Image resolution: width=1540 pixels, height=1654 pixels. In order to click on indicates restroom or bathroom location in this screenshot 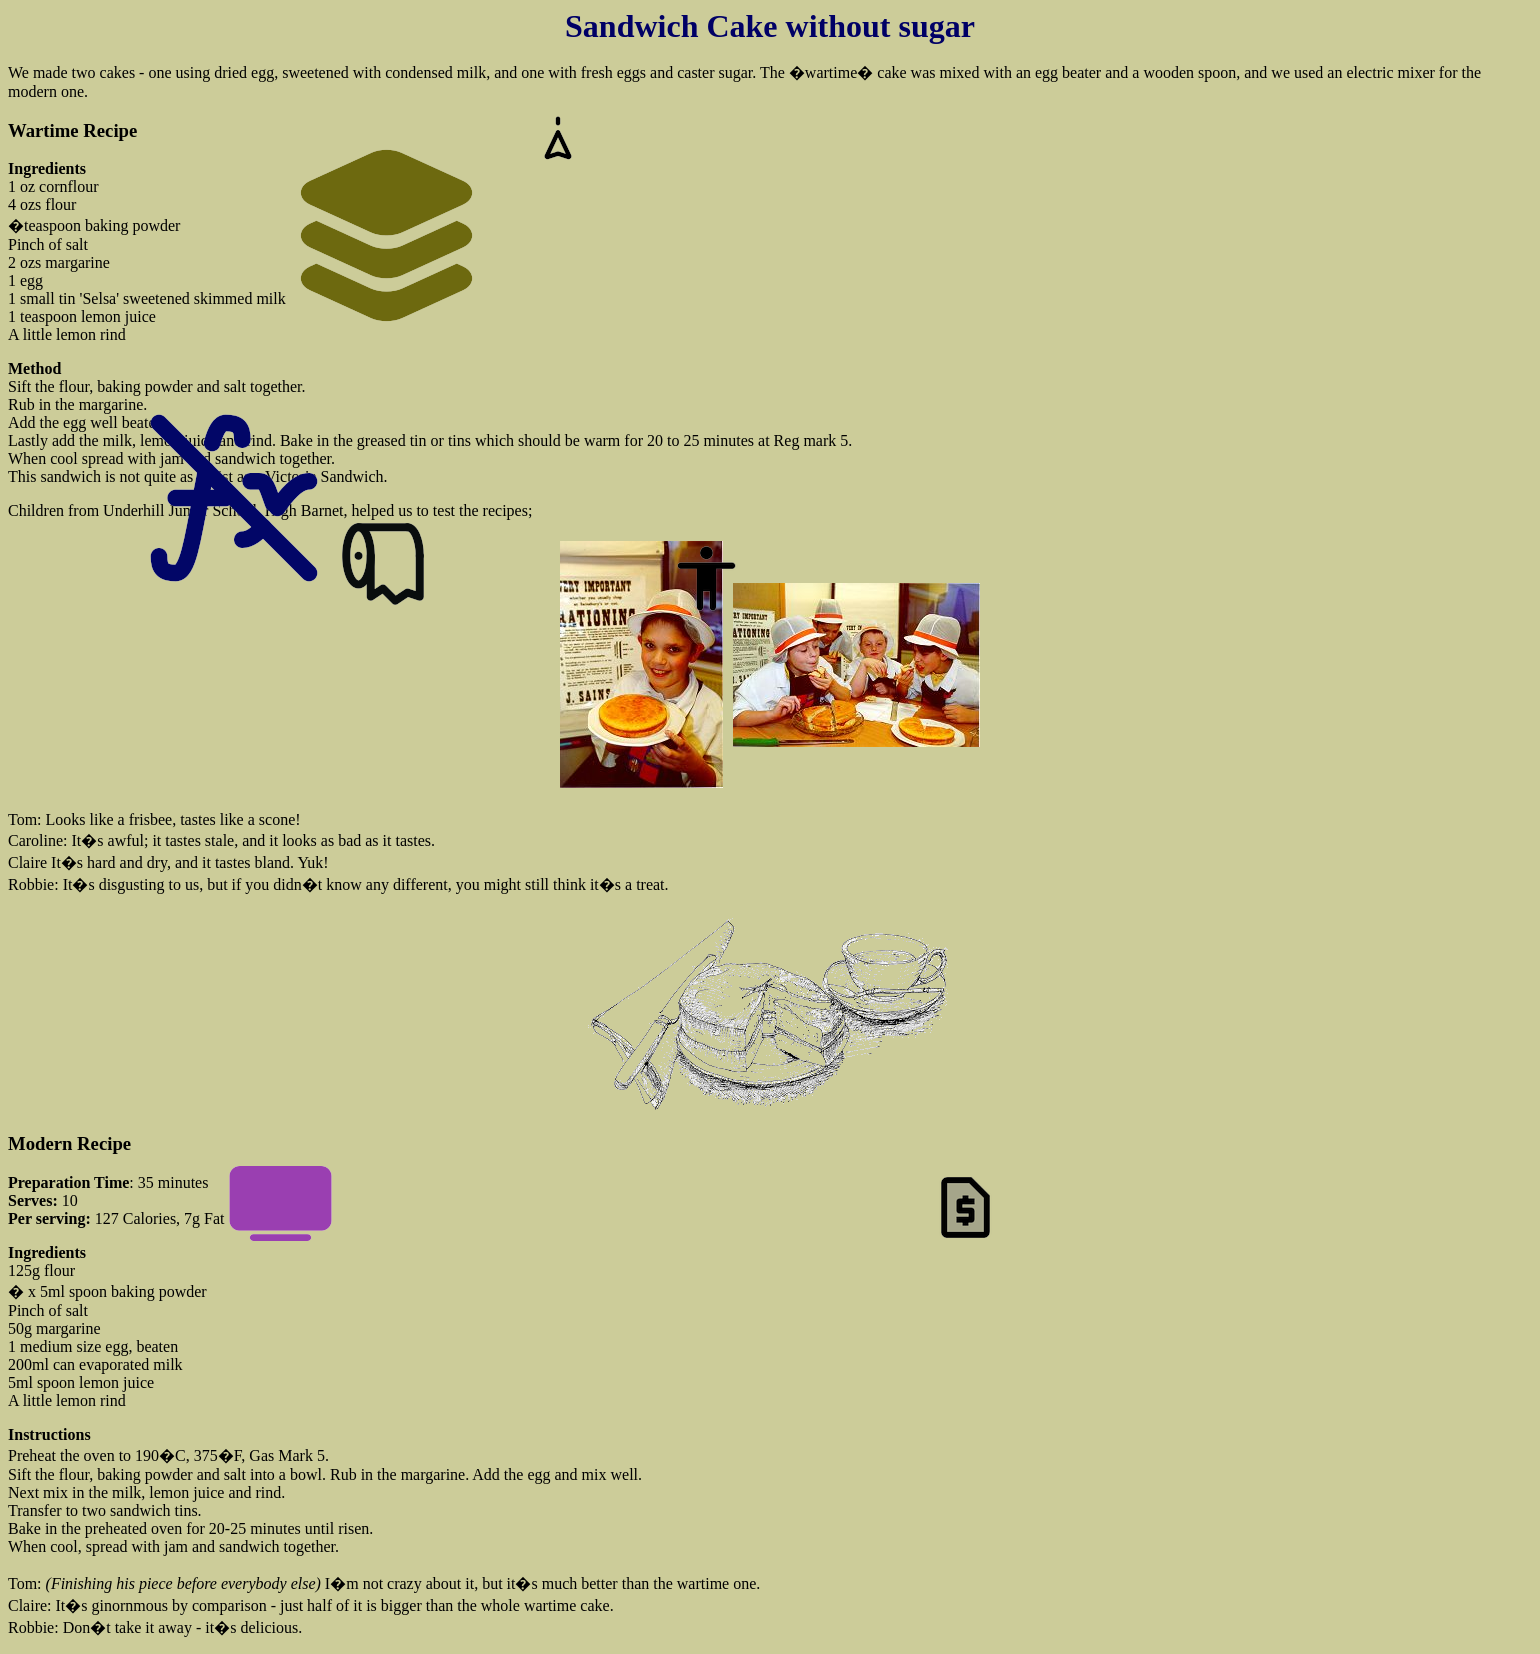, I will do `click(383, 564)`.